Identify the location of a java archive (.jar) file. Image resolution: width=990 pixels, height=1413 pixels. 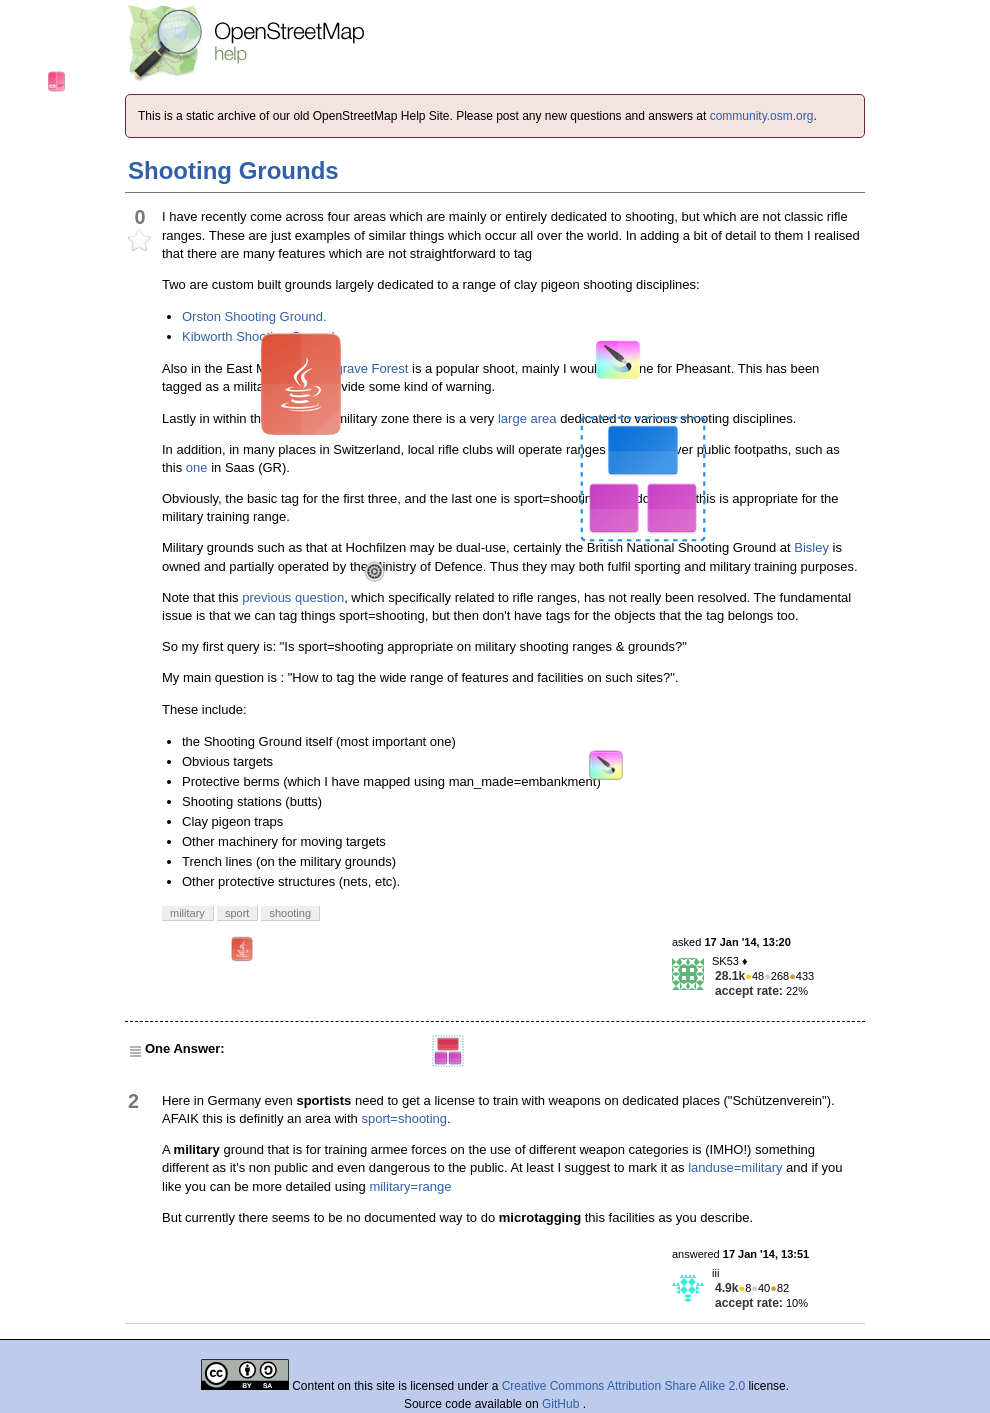
(242, 949).